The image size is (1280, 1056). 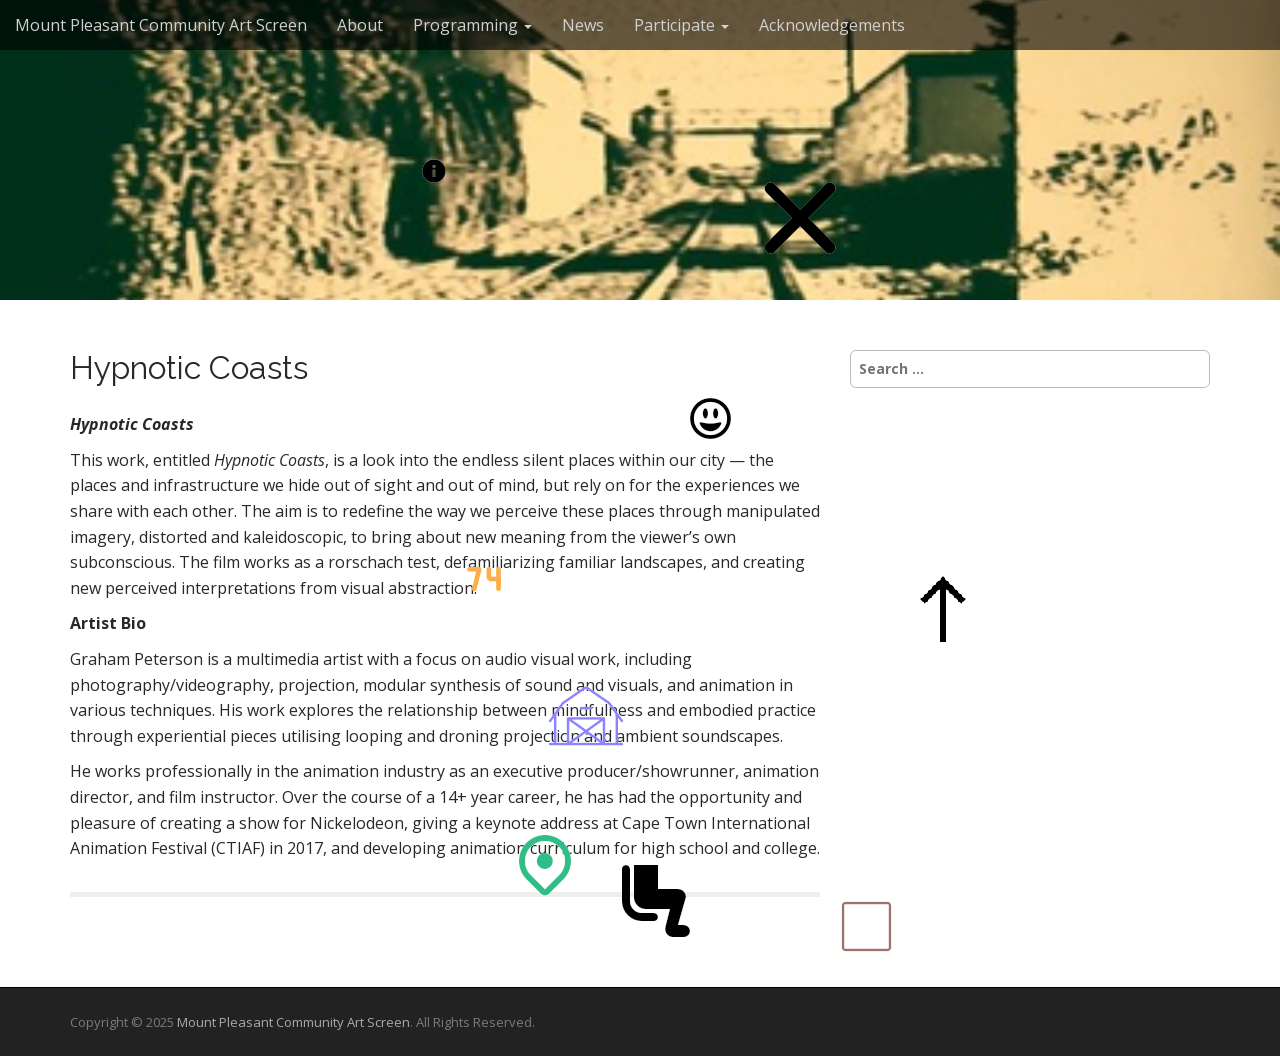 I want to click on add an emoji or reaction to a message, so click(x=710, y=418).